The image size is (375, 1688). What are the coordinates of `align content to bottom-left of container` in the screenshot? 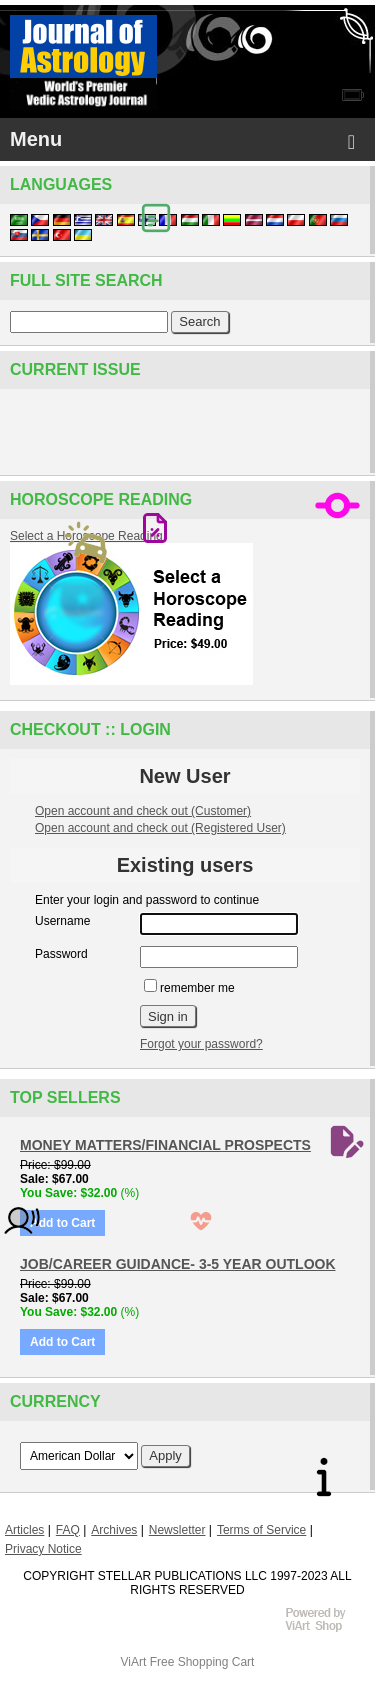 It's located at (156, 218).